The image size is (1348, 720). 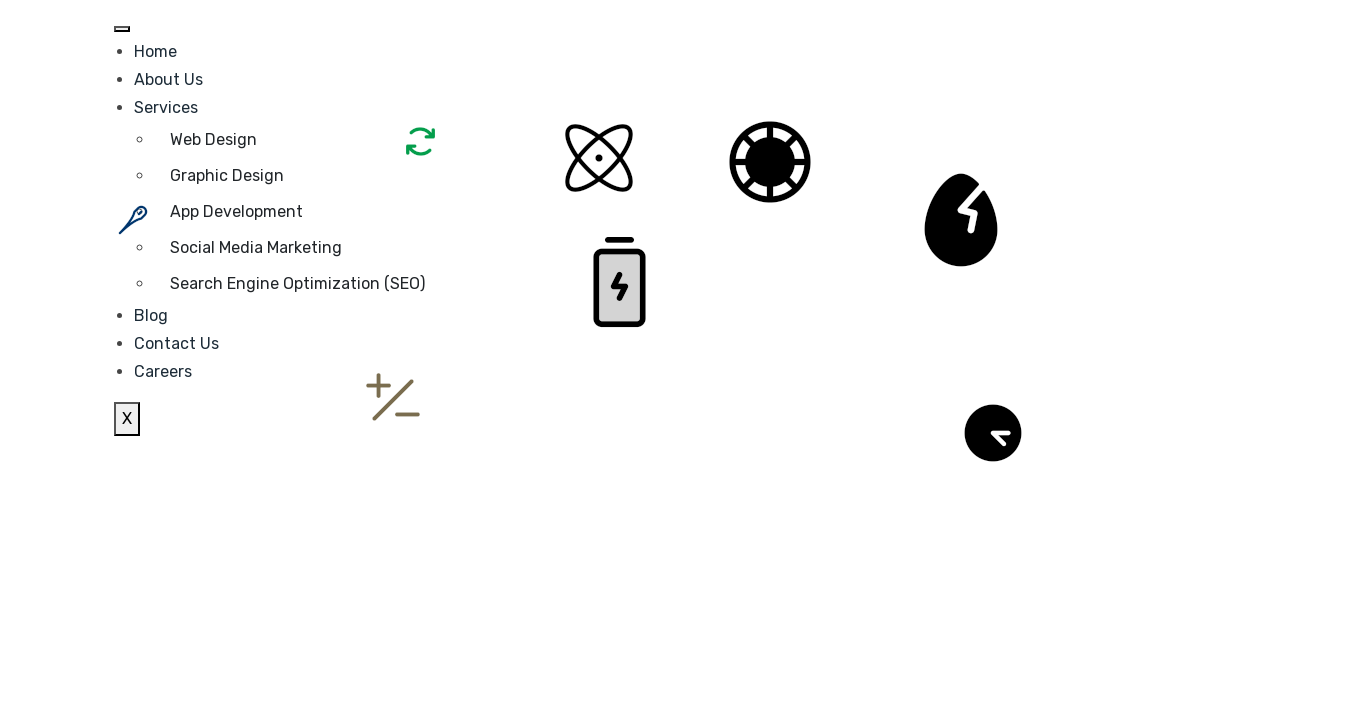 I want to click on access casino or gambling games, so click(x=770, y=162).